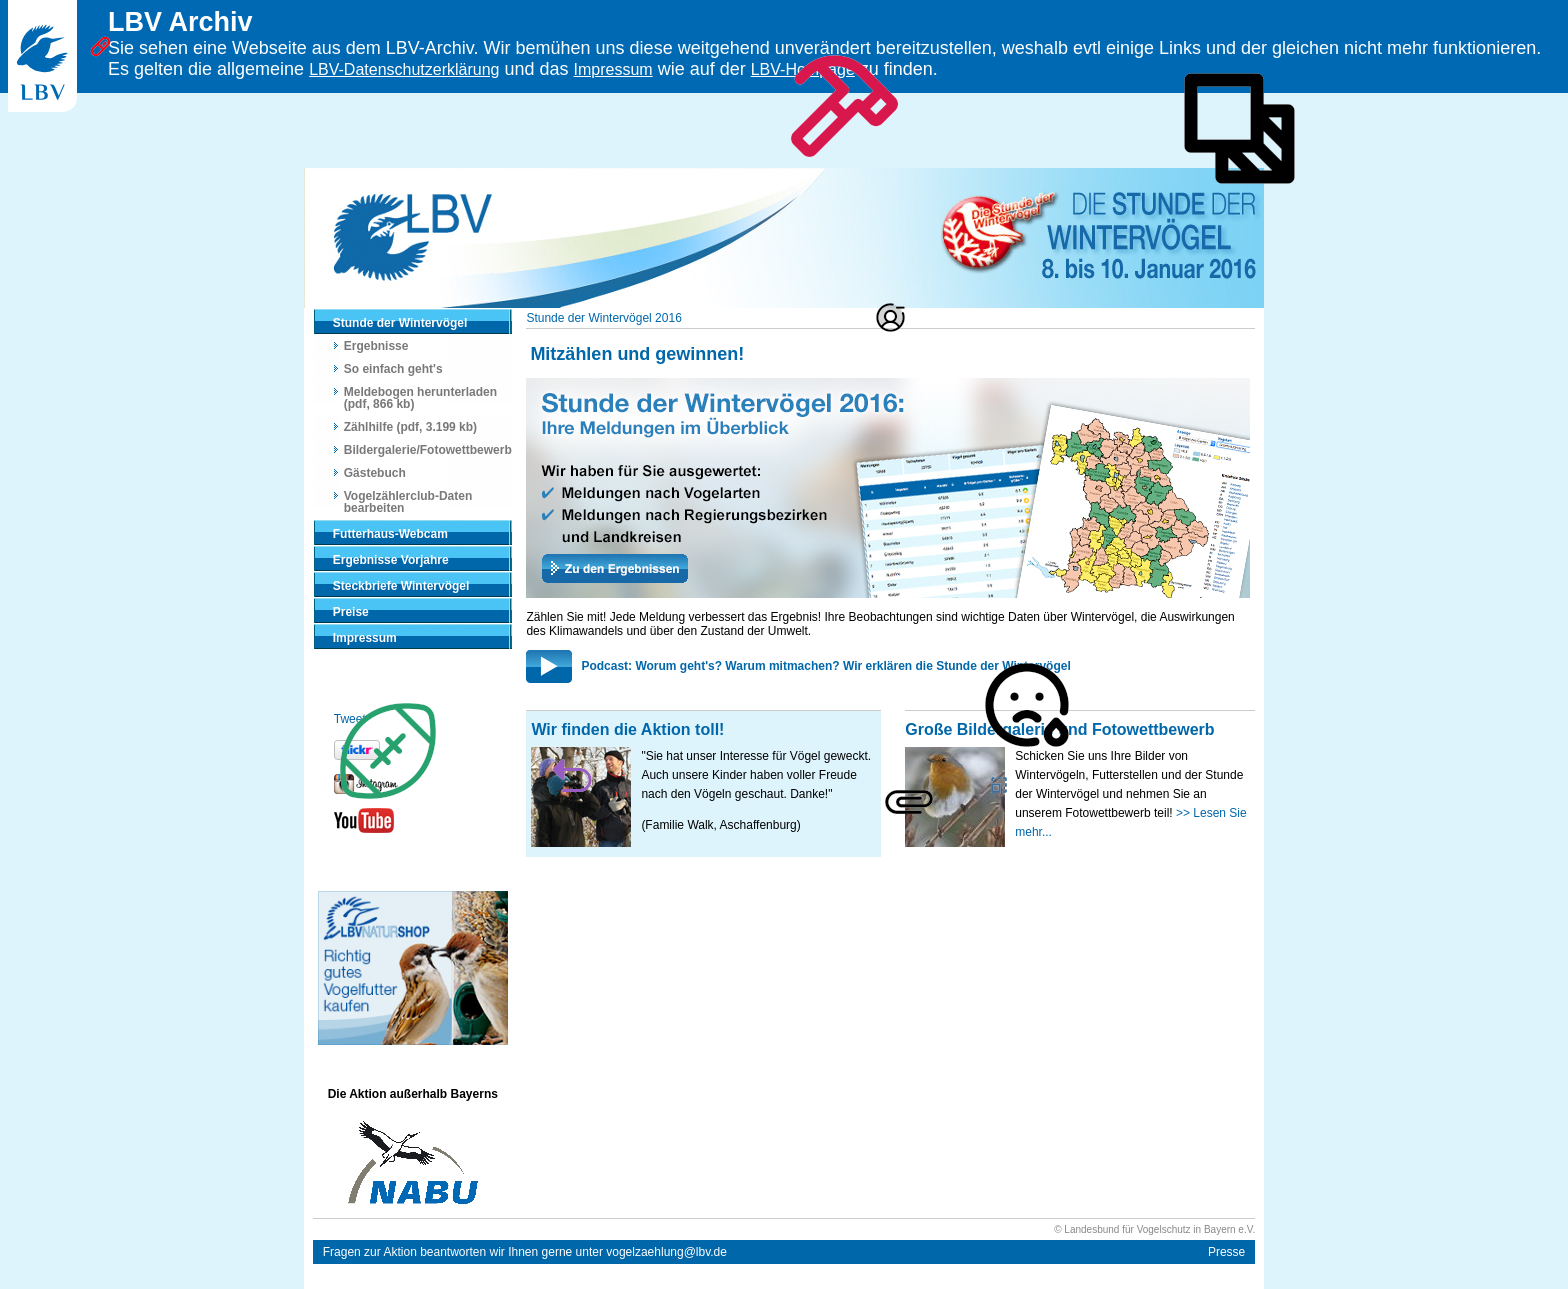 Image resolution: width=1568 pixels, height=1289 pixels. I want to click on attach a file to your message, so click(908, 802).